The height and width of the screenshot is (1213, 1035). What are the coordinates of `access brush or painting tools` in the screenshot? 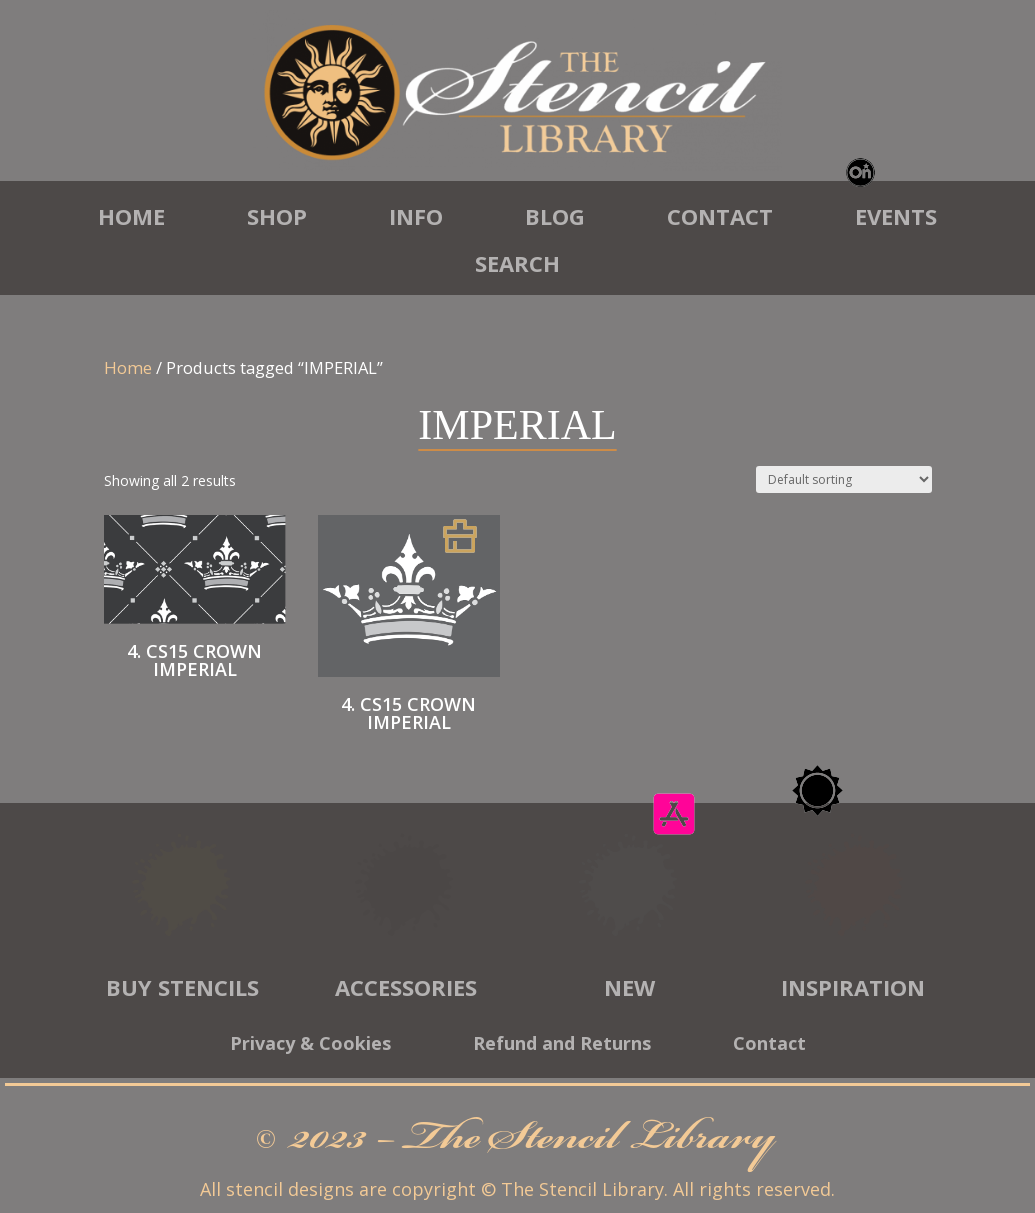 It's located at (460, 536).